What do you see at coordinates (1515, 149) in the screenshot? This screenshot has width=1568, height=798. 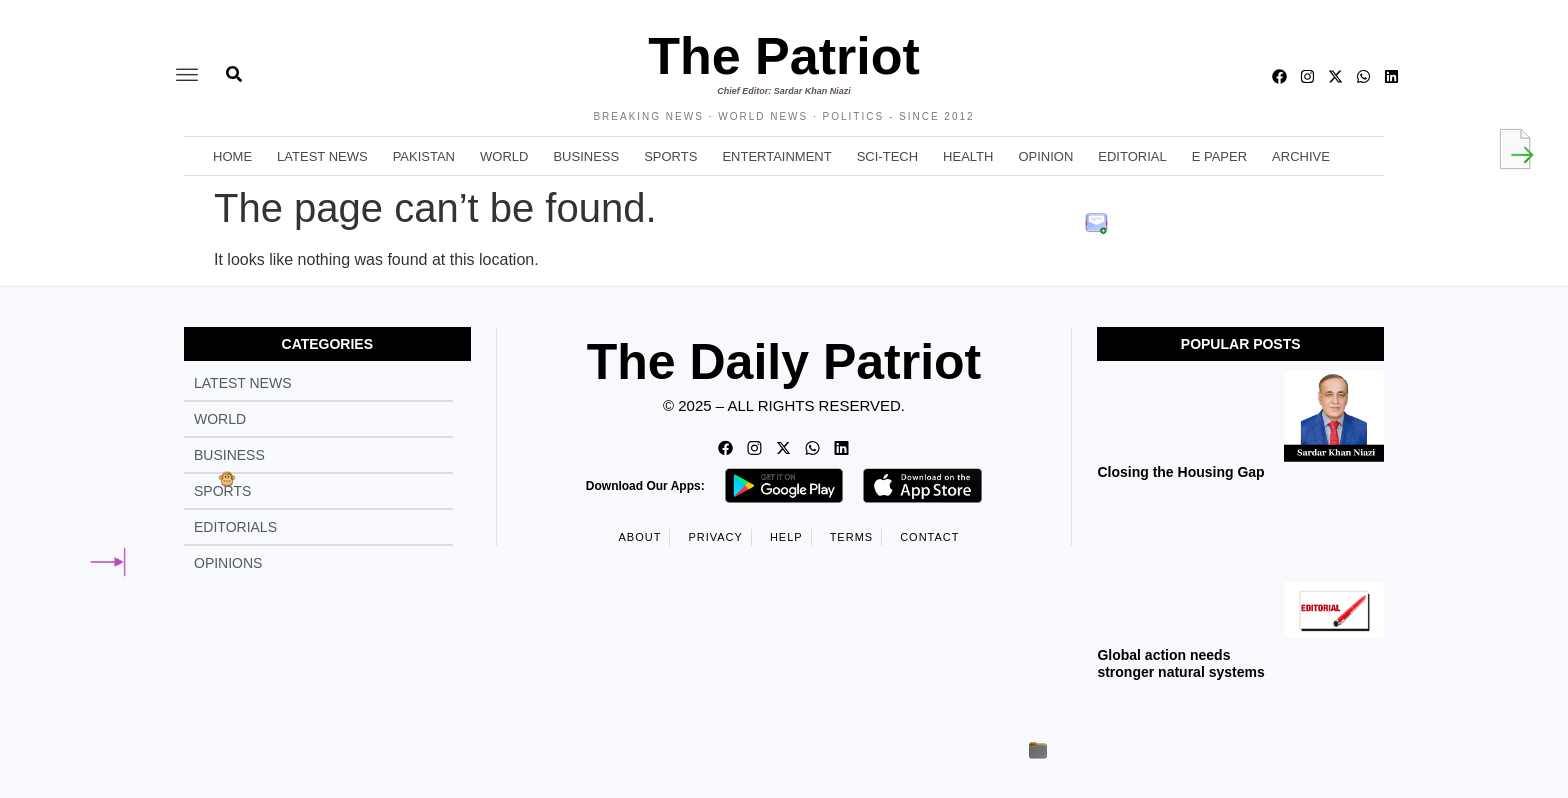 I see `move file to another location` at bounding box center [1515, 149].